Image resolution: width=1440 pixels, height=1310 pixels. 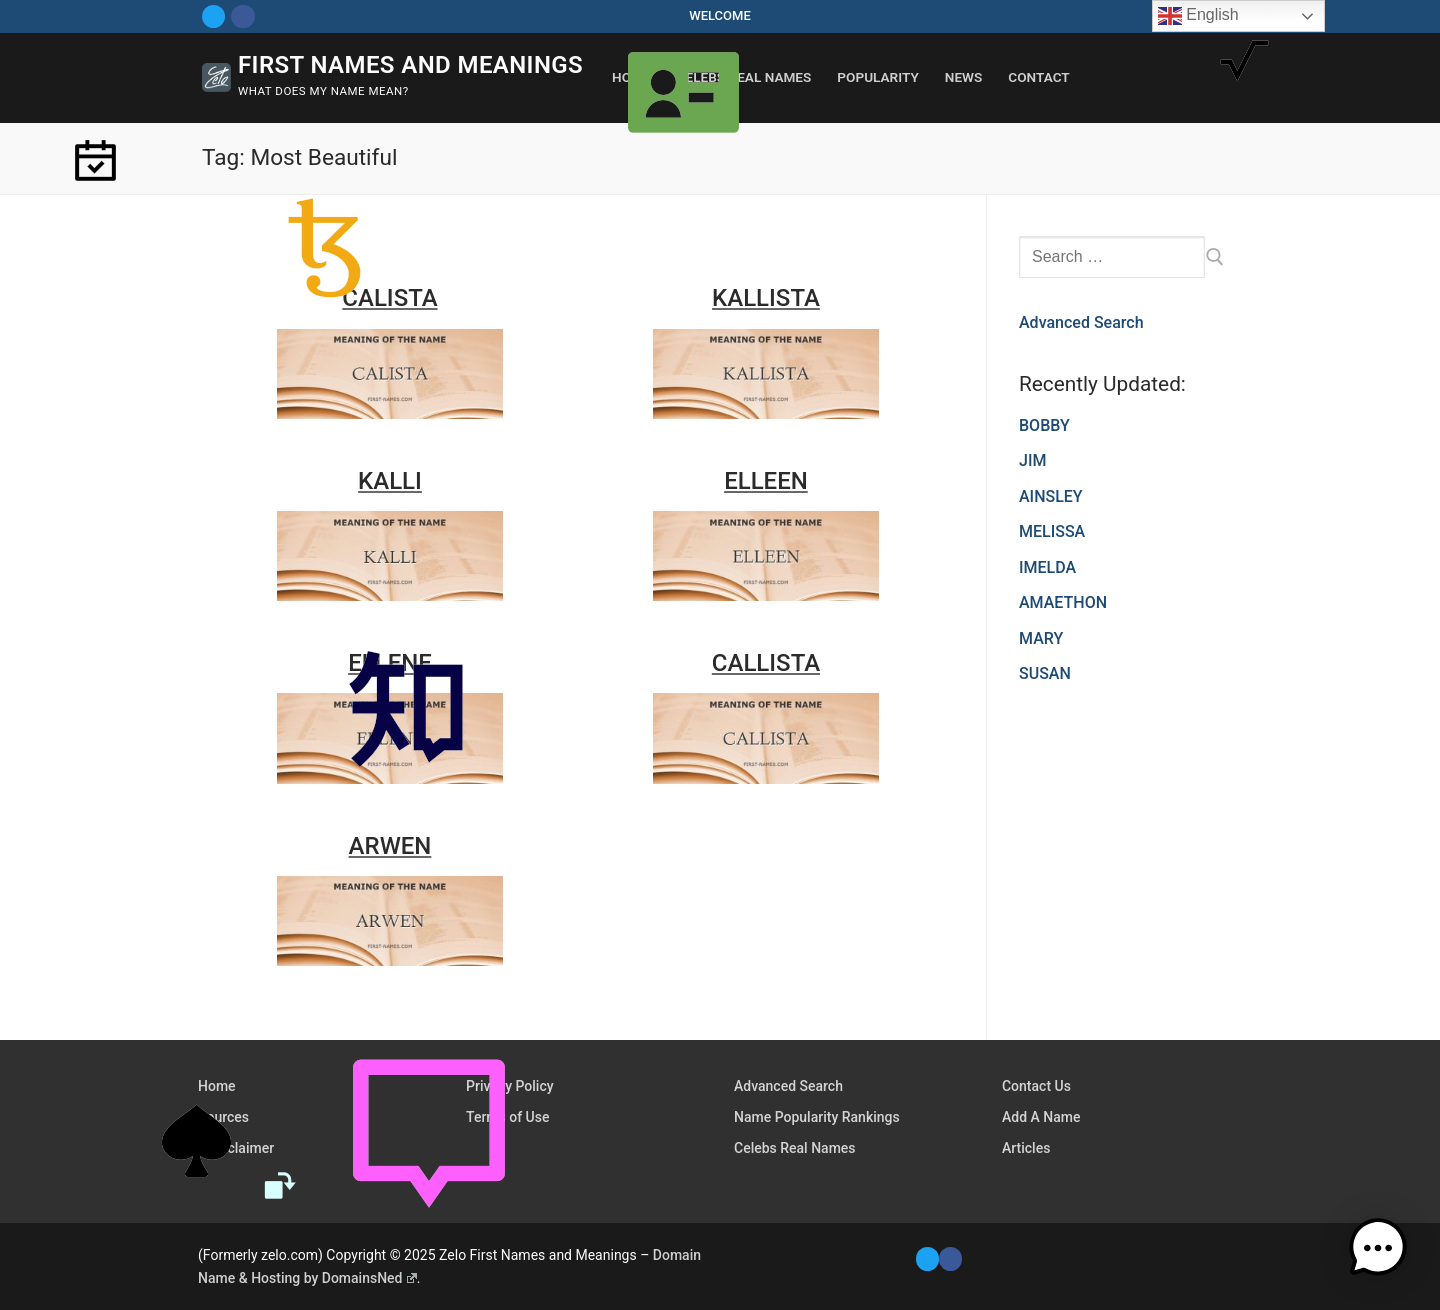 What do you see at coordinates (324, 245) in the screenshot?
I see `tezos (XTZ) cryptocurrency logo` at bounding box center [324, 245].